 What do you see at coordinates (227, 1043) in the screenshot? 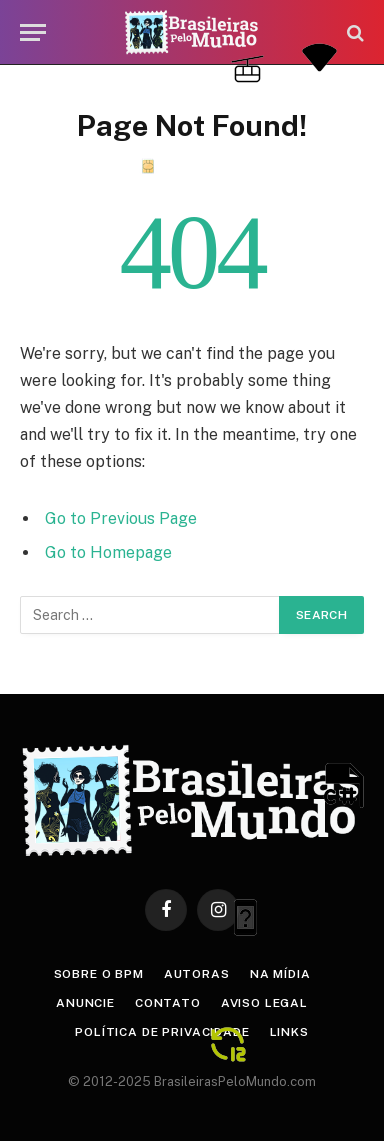
I see `switch to 12-hour time format` at bounding box center [227, 1043].